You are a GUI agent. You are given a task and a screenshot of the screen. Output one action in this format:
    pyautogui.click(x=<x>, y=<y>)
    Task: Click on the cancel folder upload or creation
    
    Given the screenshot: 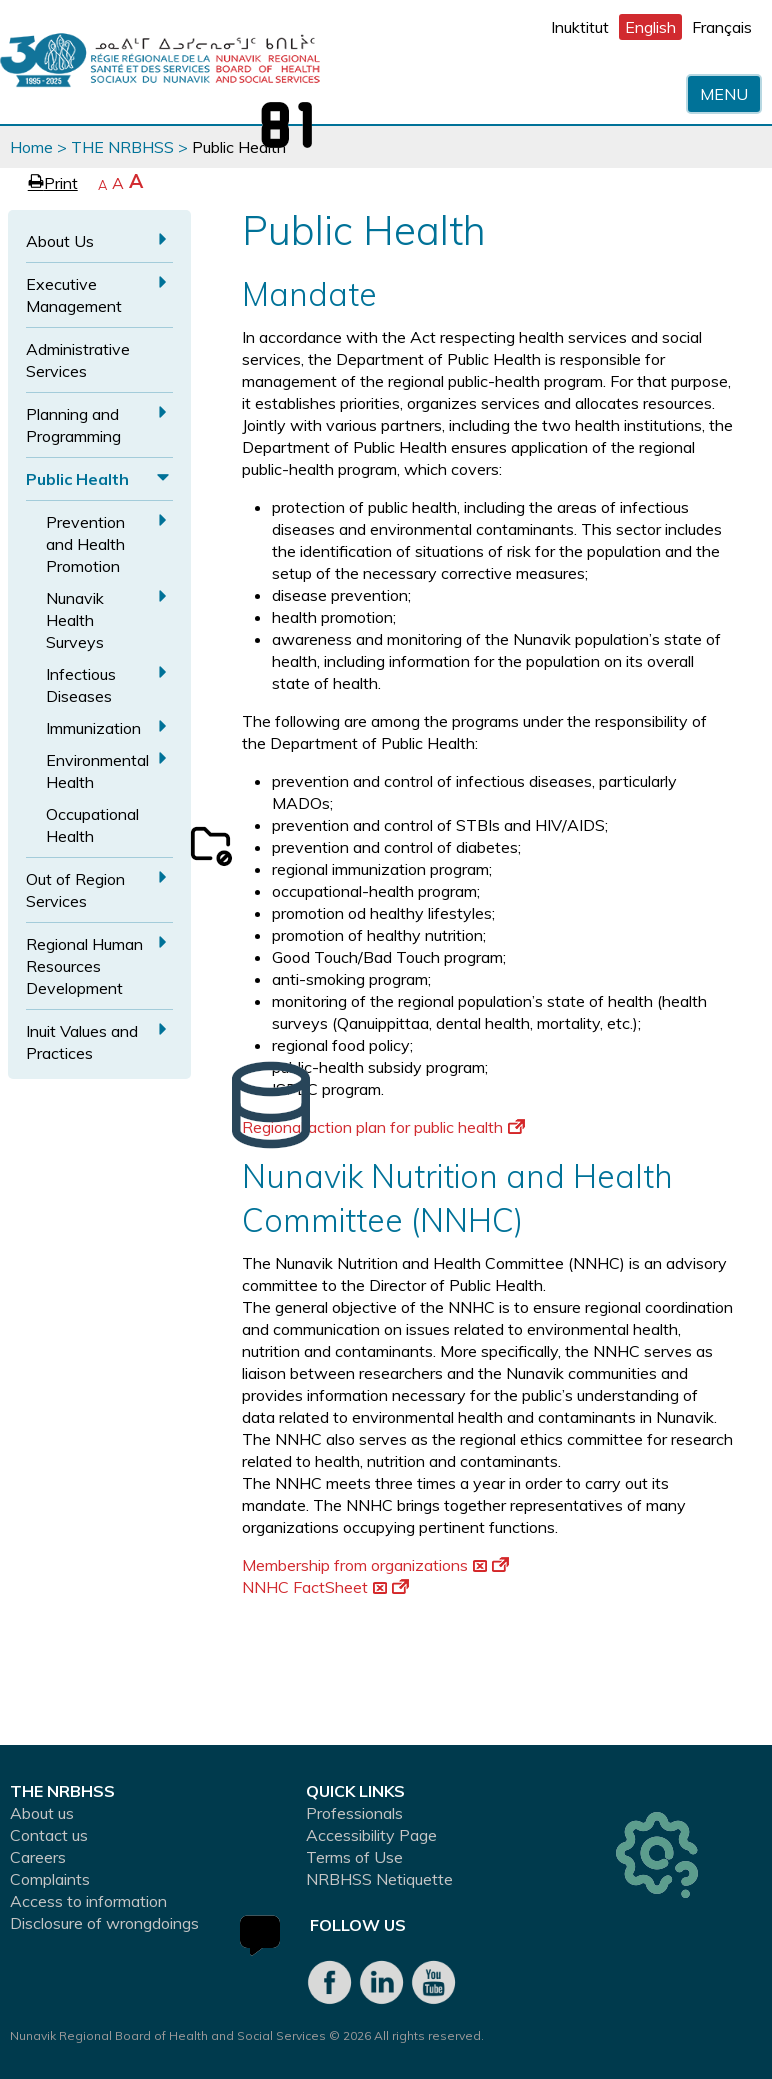 What is the action you would take?
    pyautogui.click(x=210, y=844)
    